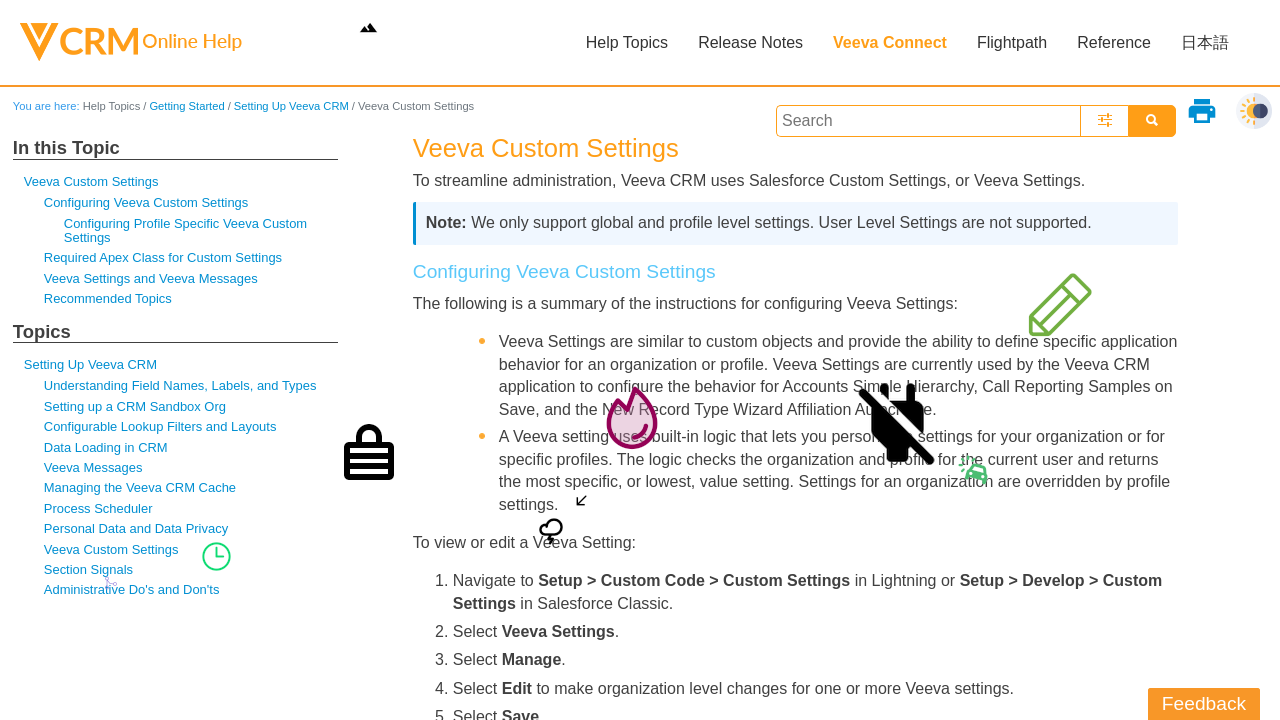 This screenshot has width=1280, height=720. What do you see at coordinates (368, 27) in the screenshot?
I see `switch to terrain map view` at bounding box center [368, 27].